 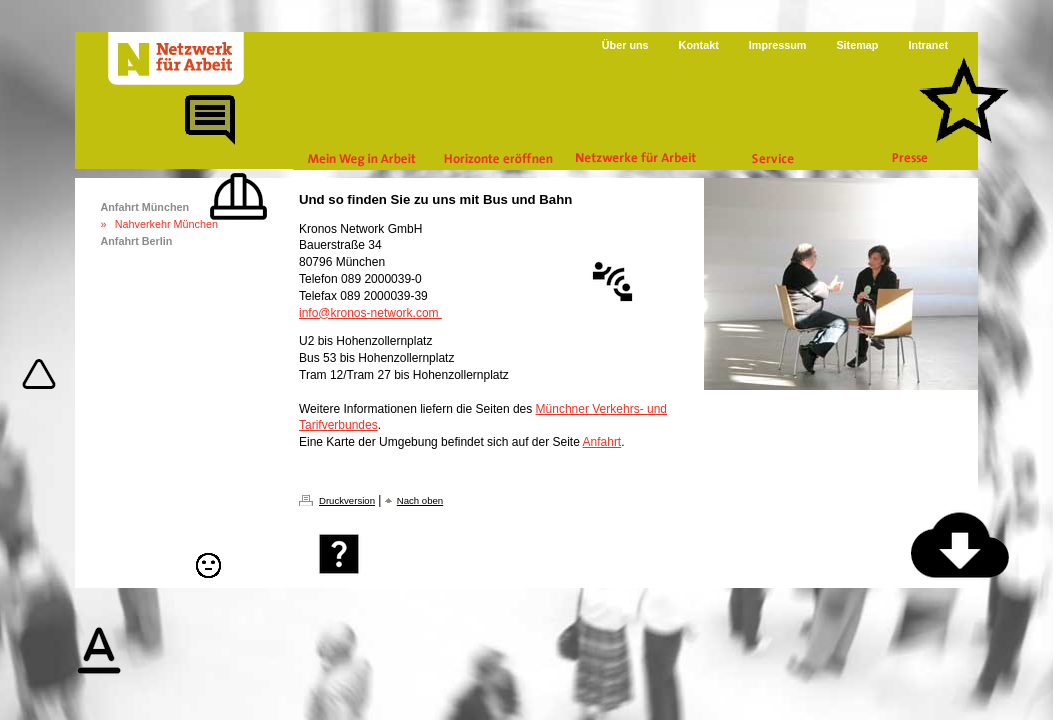 What do you see at coordinates (208, 565) in the screenshot?
I see `indicates neutral feedback or rating` at bounding box center [208, 565].